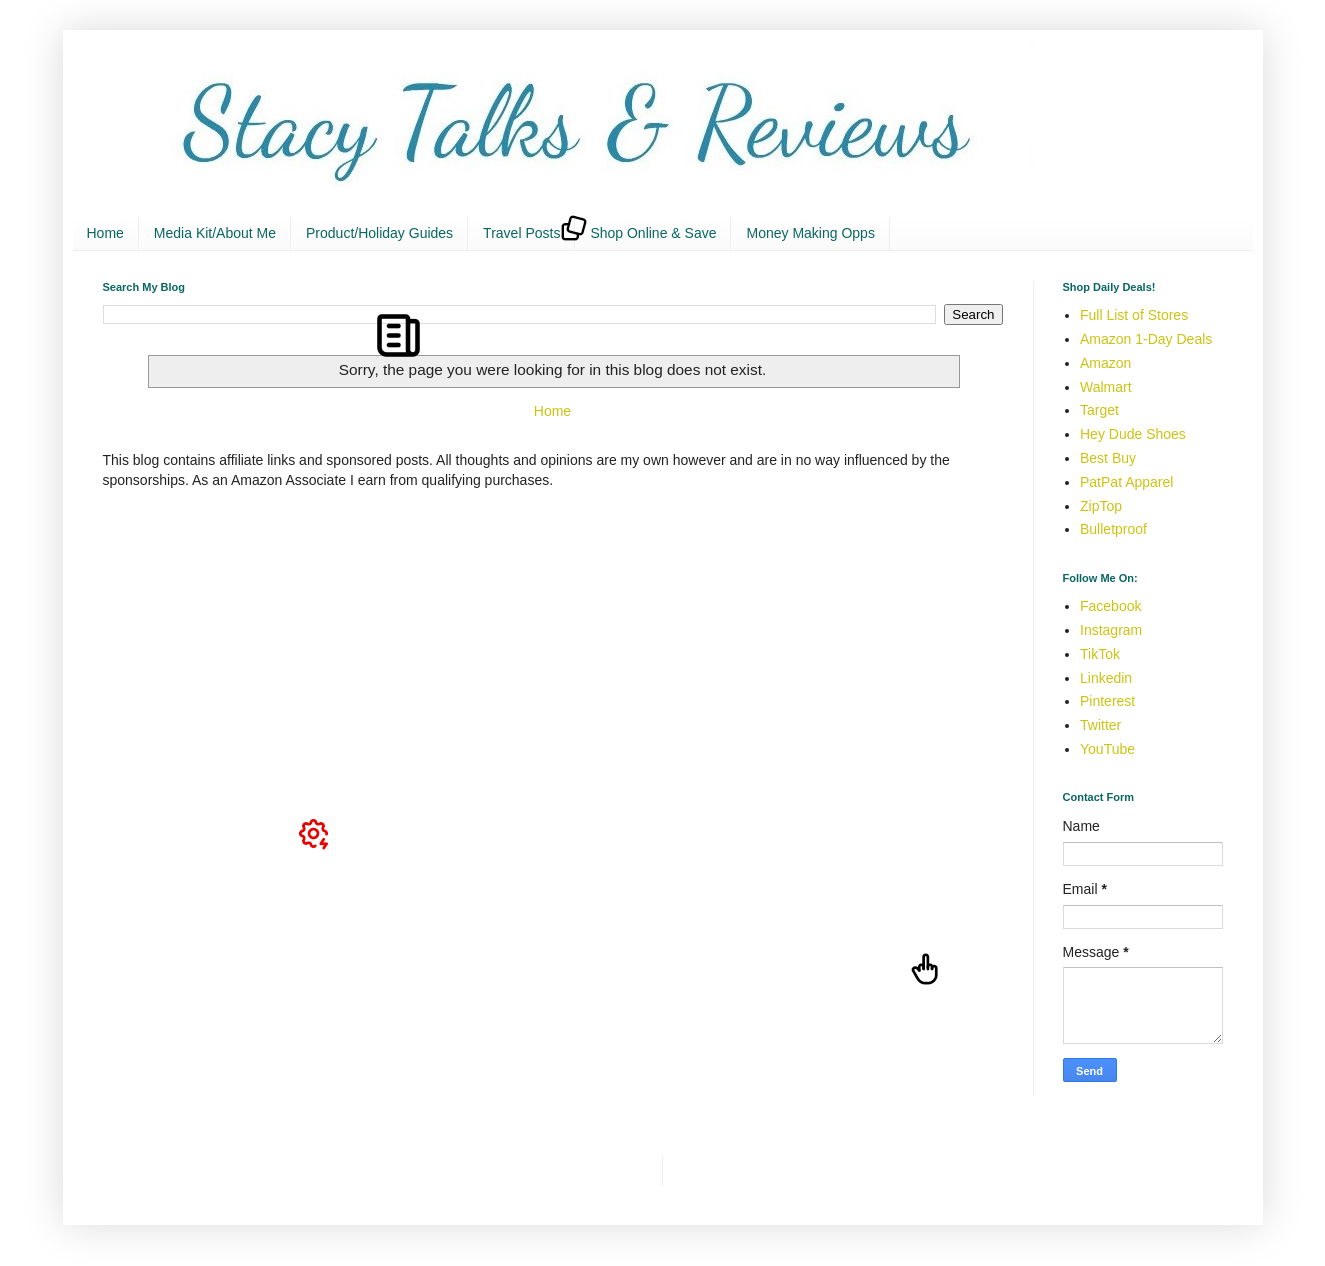  Describe the element at coordinates (398, 335) in the screenshot. I see `view news articles or updates` at that location.